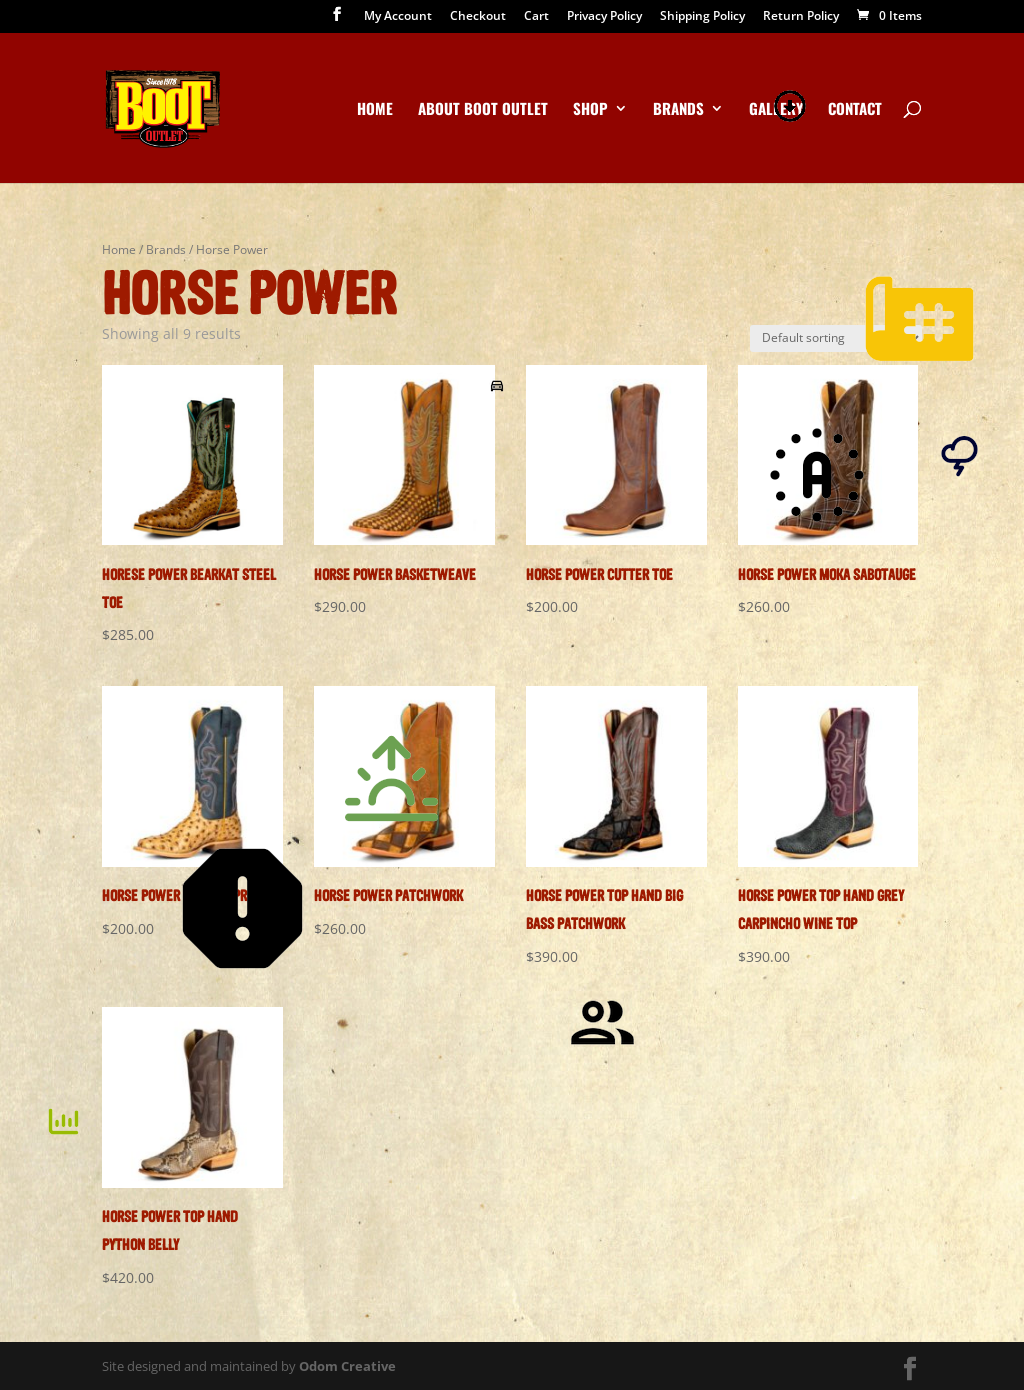 The height and width of the screenshot is (1390, 1024). Describe the element at coordinates (497, 386) in the screenshot. I see `view estimated time of arrival for your drive` at that location.